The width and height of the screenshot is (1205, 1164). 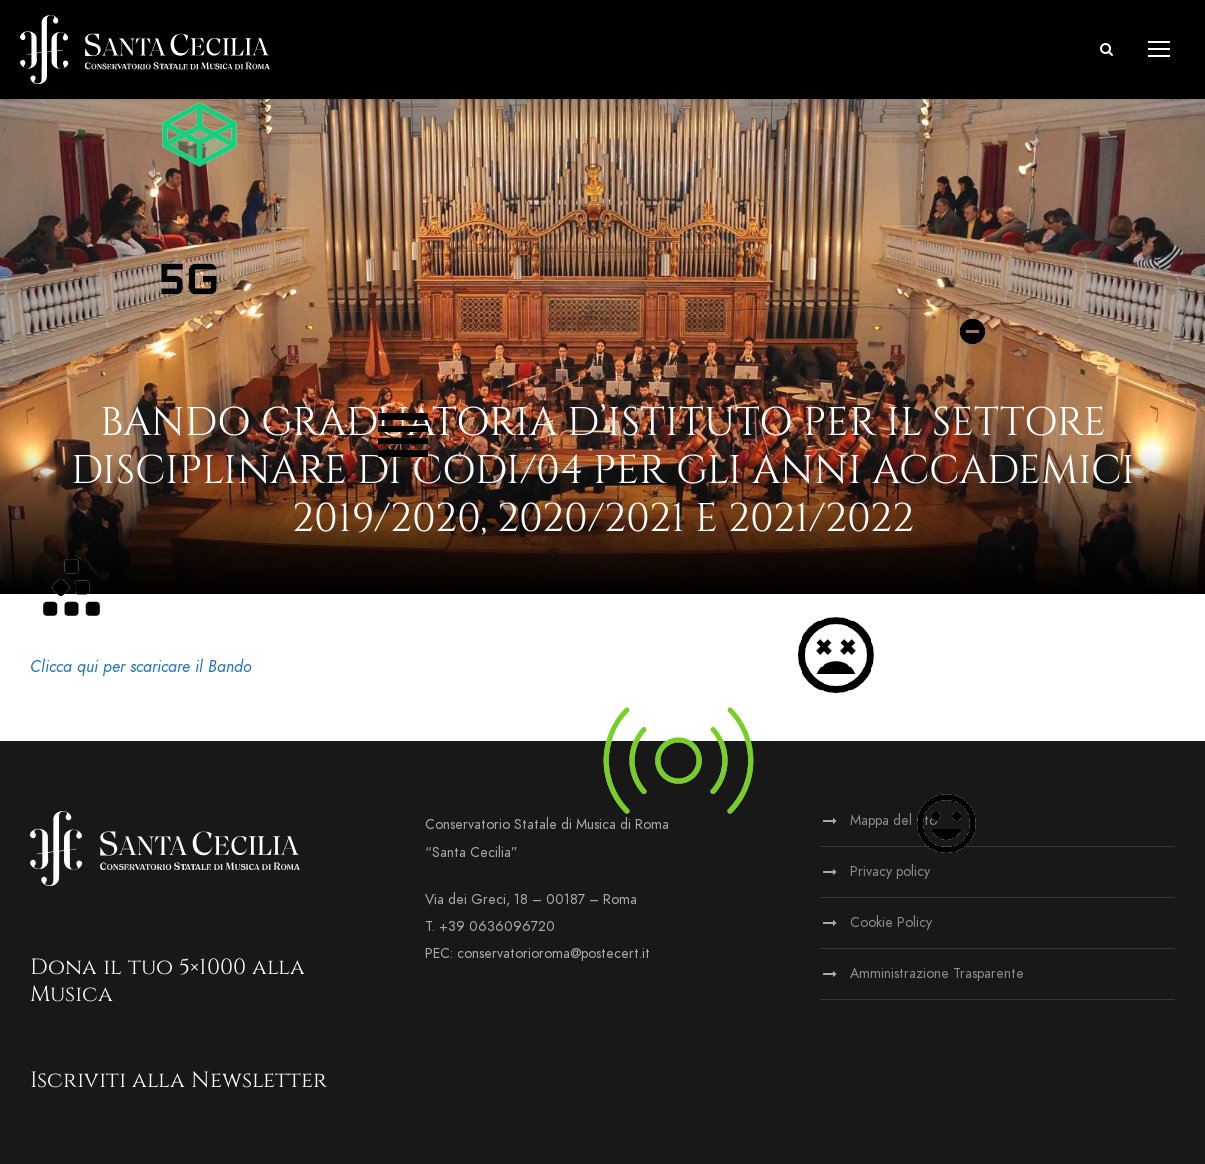 I want to click on view stacked or layered resources, so click(x=71, y=587).